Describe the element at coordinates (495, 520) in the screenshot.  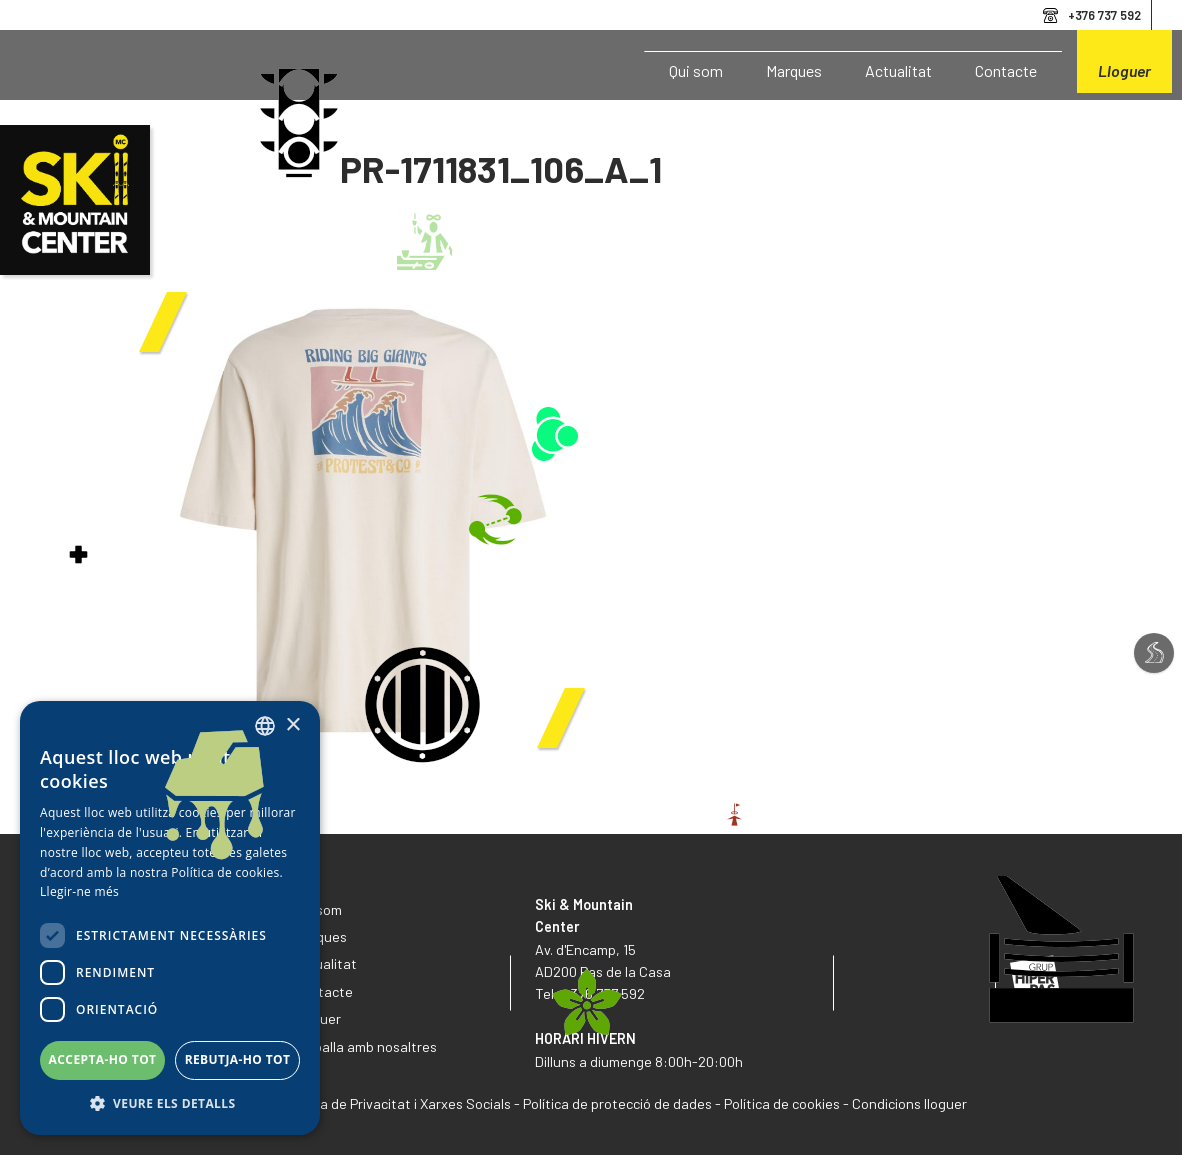
I see `select bolas as your weapon or tool` at that location.